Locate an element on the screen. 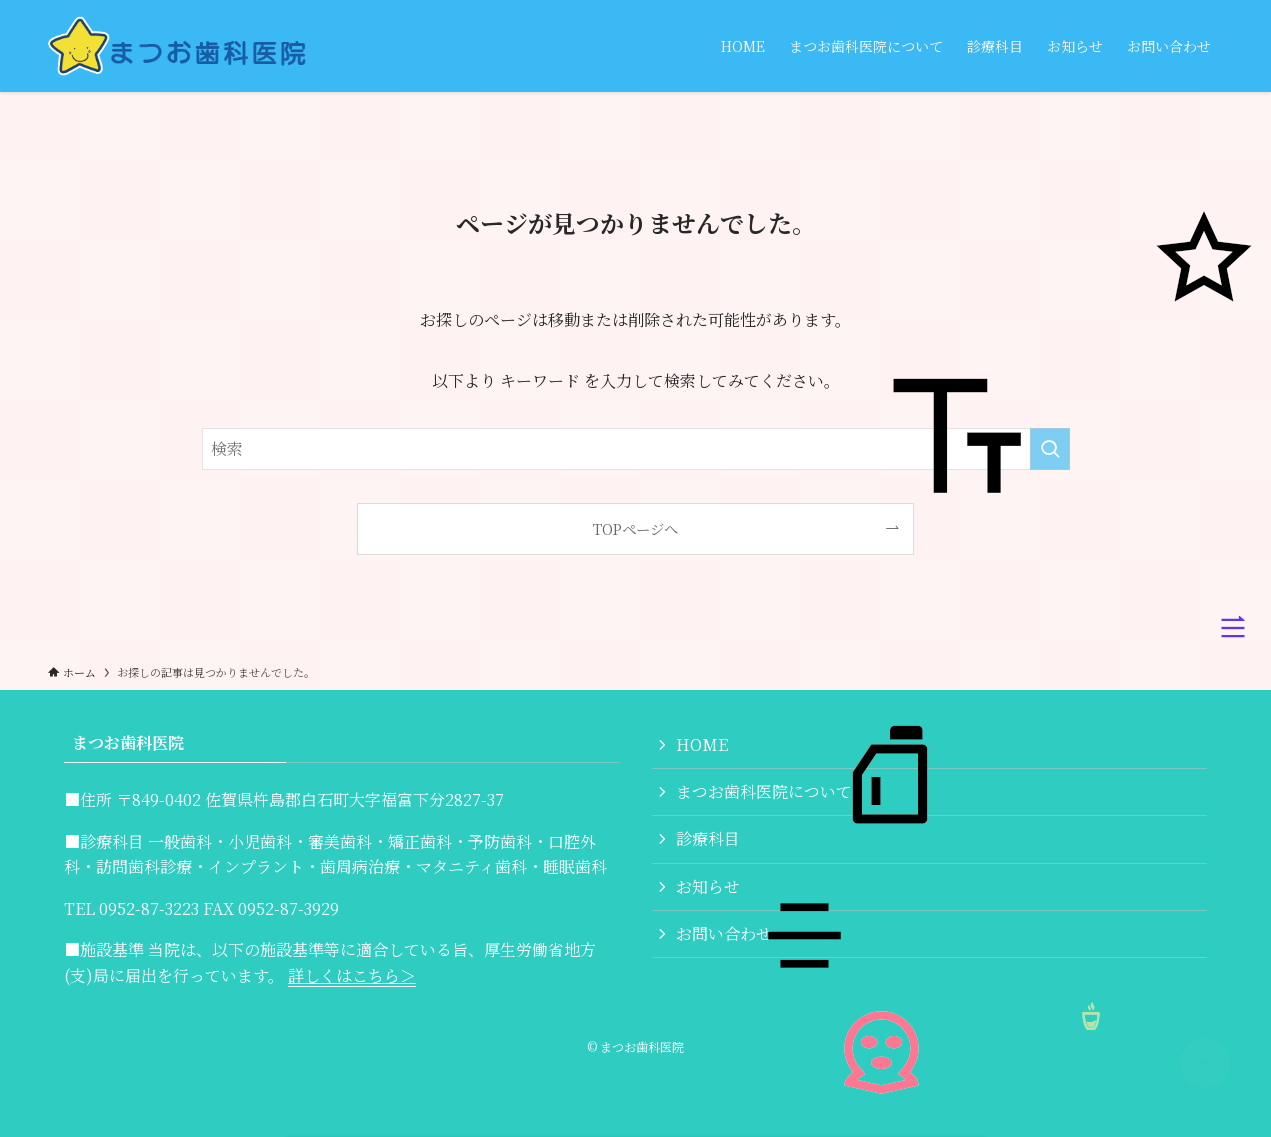  open navigation menu is located at coordinates (804, 935).